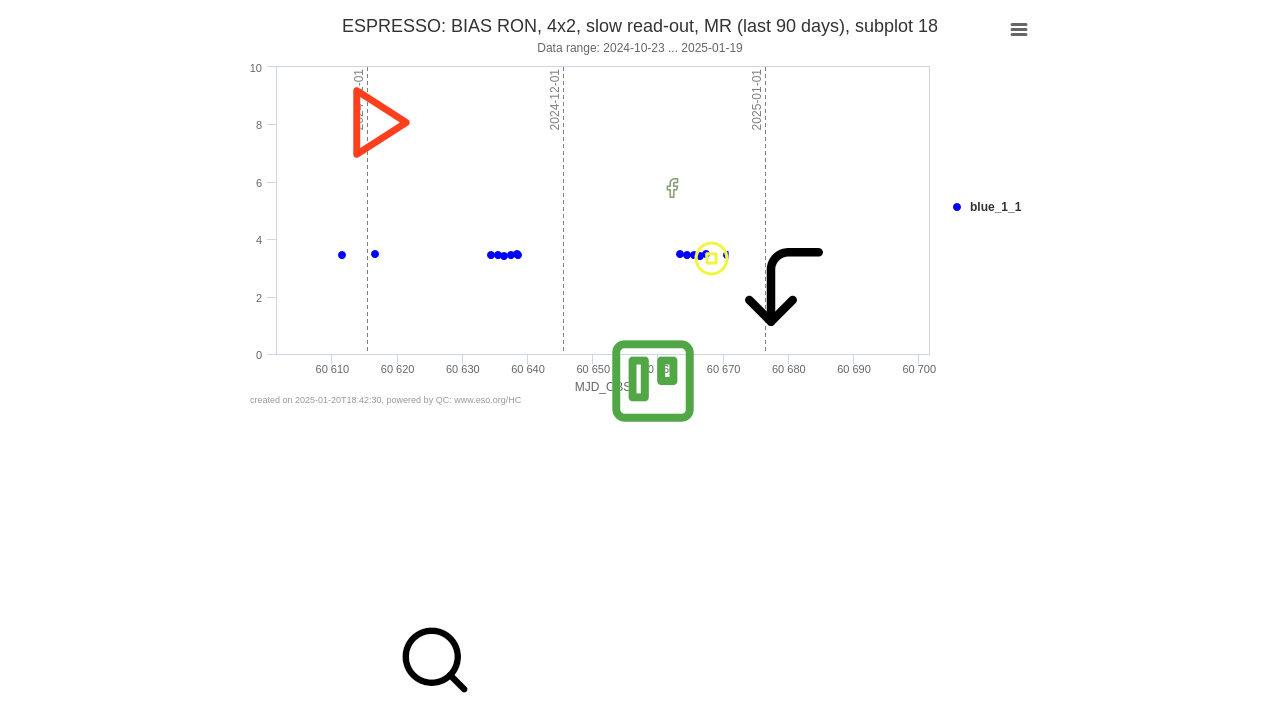 This screenshot has width=1280, height=720. Describe the element at coordinates (435, 660) in the screenshot. I see `search for content or items` at that location.